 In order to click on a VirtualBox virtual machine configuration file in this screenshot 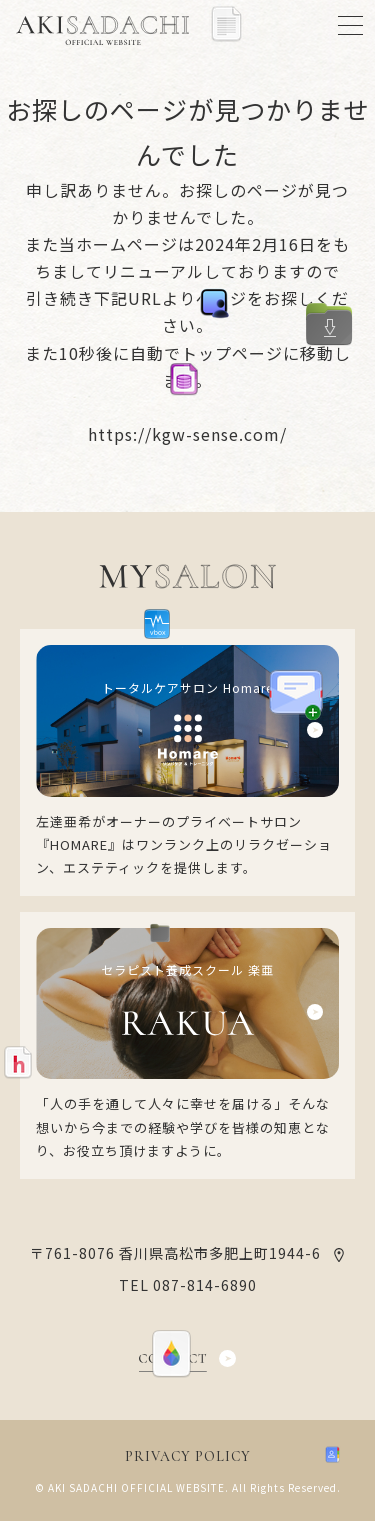, I will do `click(157, 624)`.